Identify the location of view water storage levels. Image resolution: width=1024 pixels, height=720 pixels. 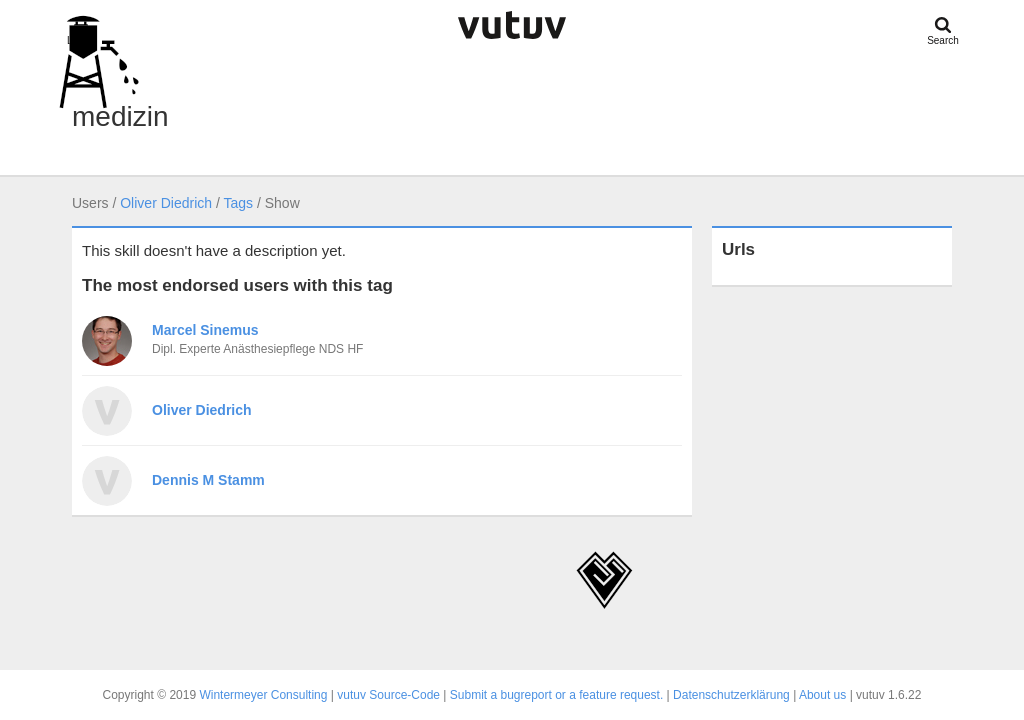
(102, 61).